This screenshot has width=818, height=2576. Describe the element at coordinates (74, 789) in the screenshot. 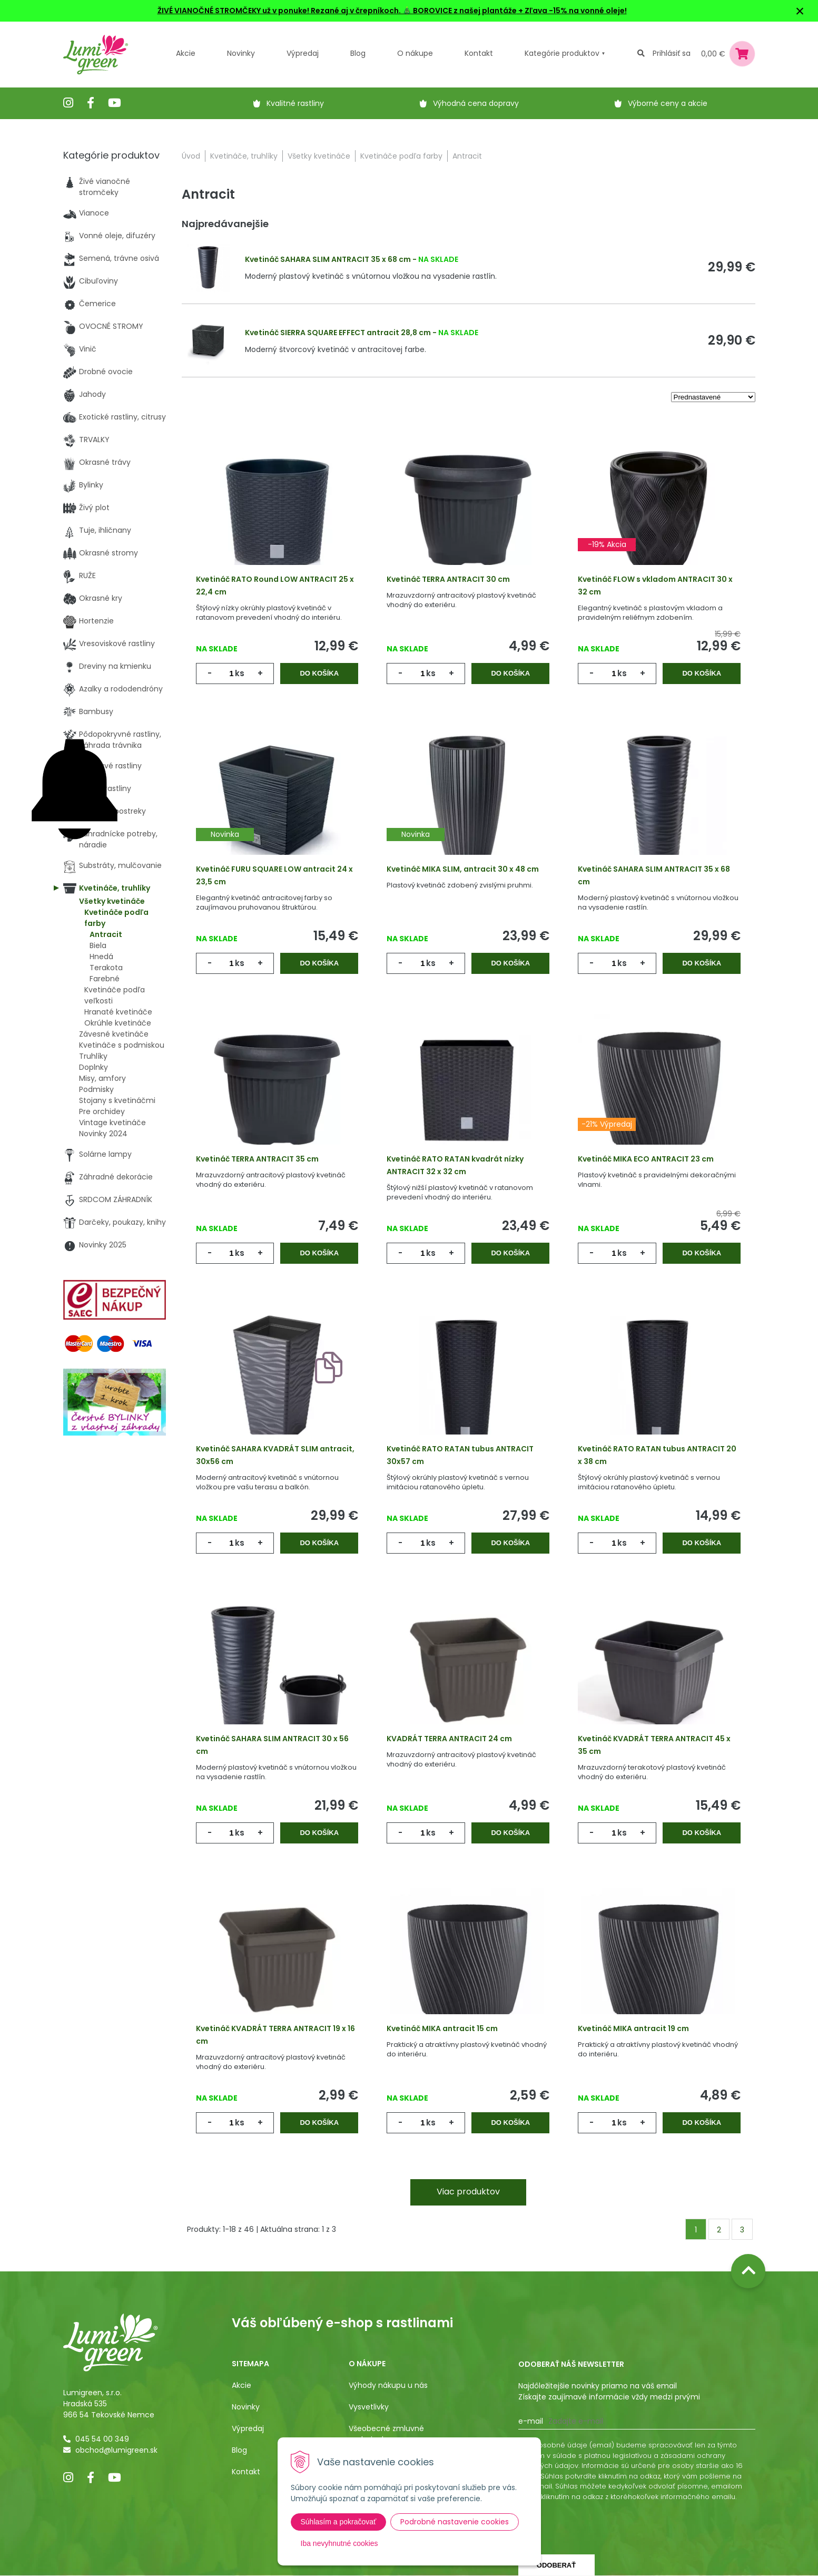

I see `view your notifications` at that location.